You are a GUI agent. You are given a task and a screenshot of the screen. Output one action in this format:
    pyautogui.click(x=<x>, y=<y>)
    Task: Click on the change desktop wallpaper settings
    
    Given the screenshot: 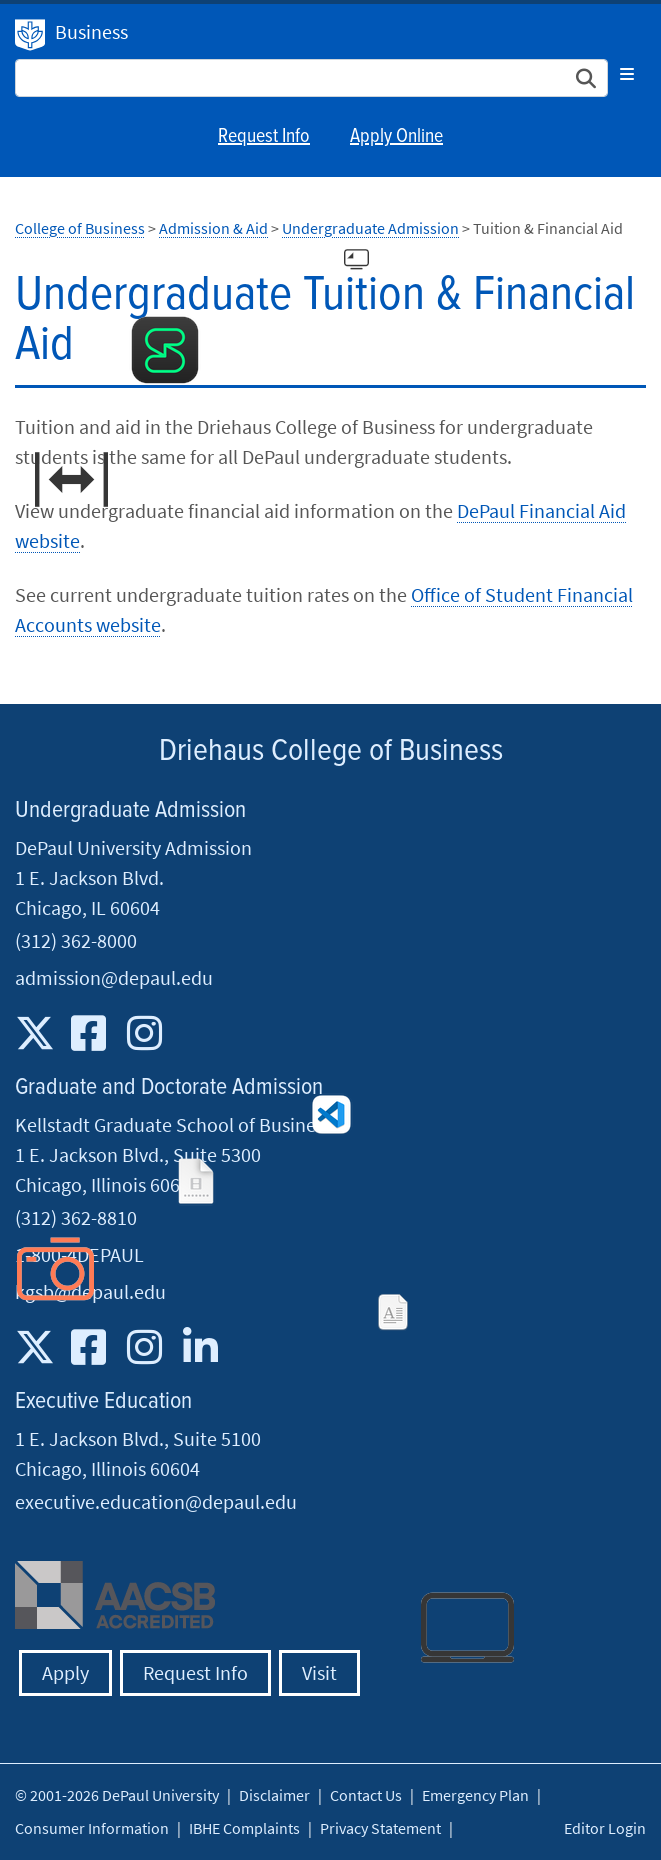 What is the action you would take?
    pyautogui.click(x=356, y=258)
    